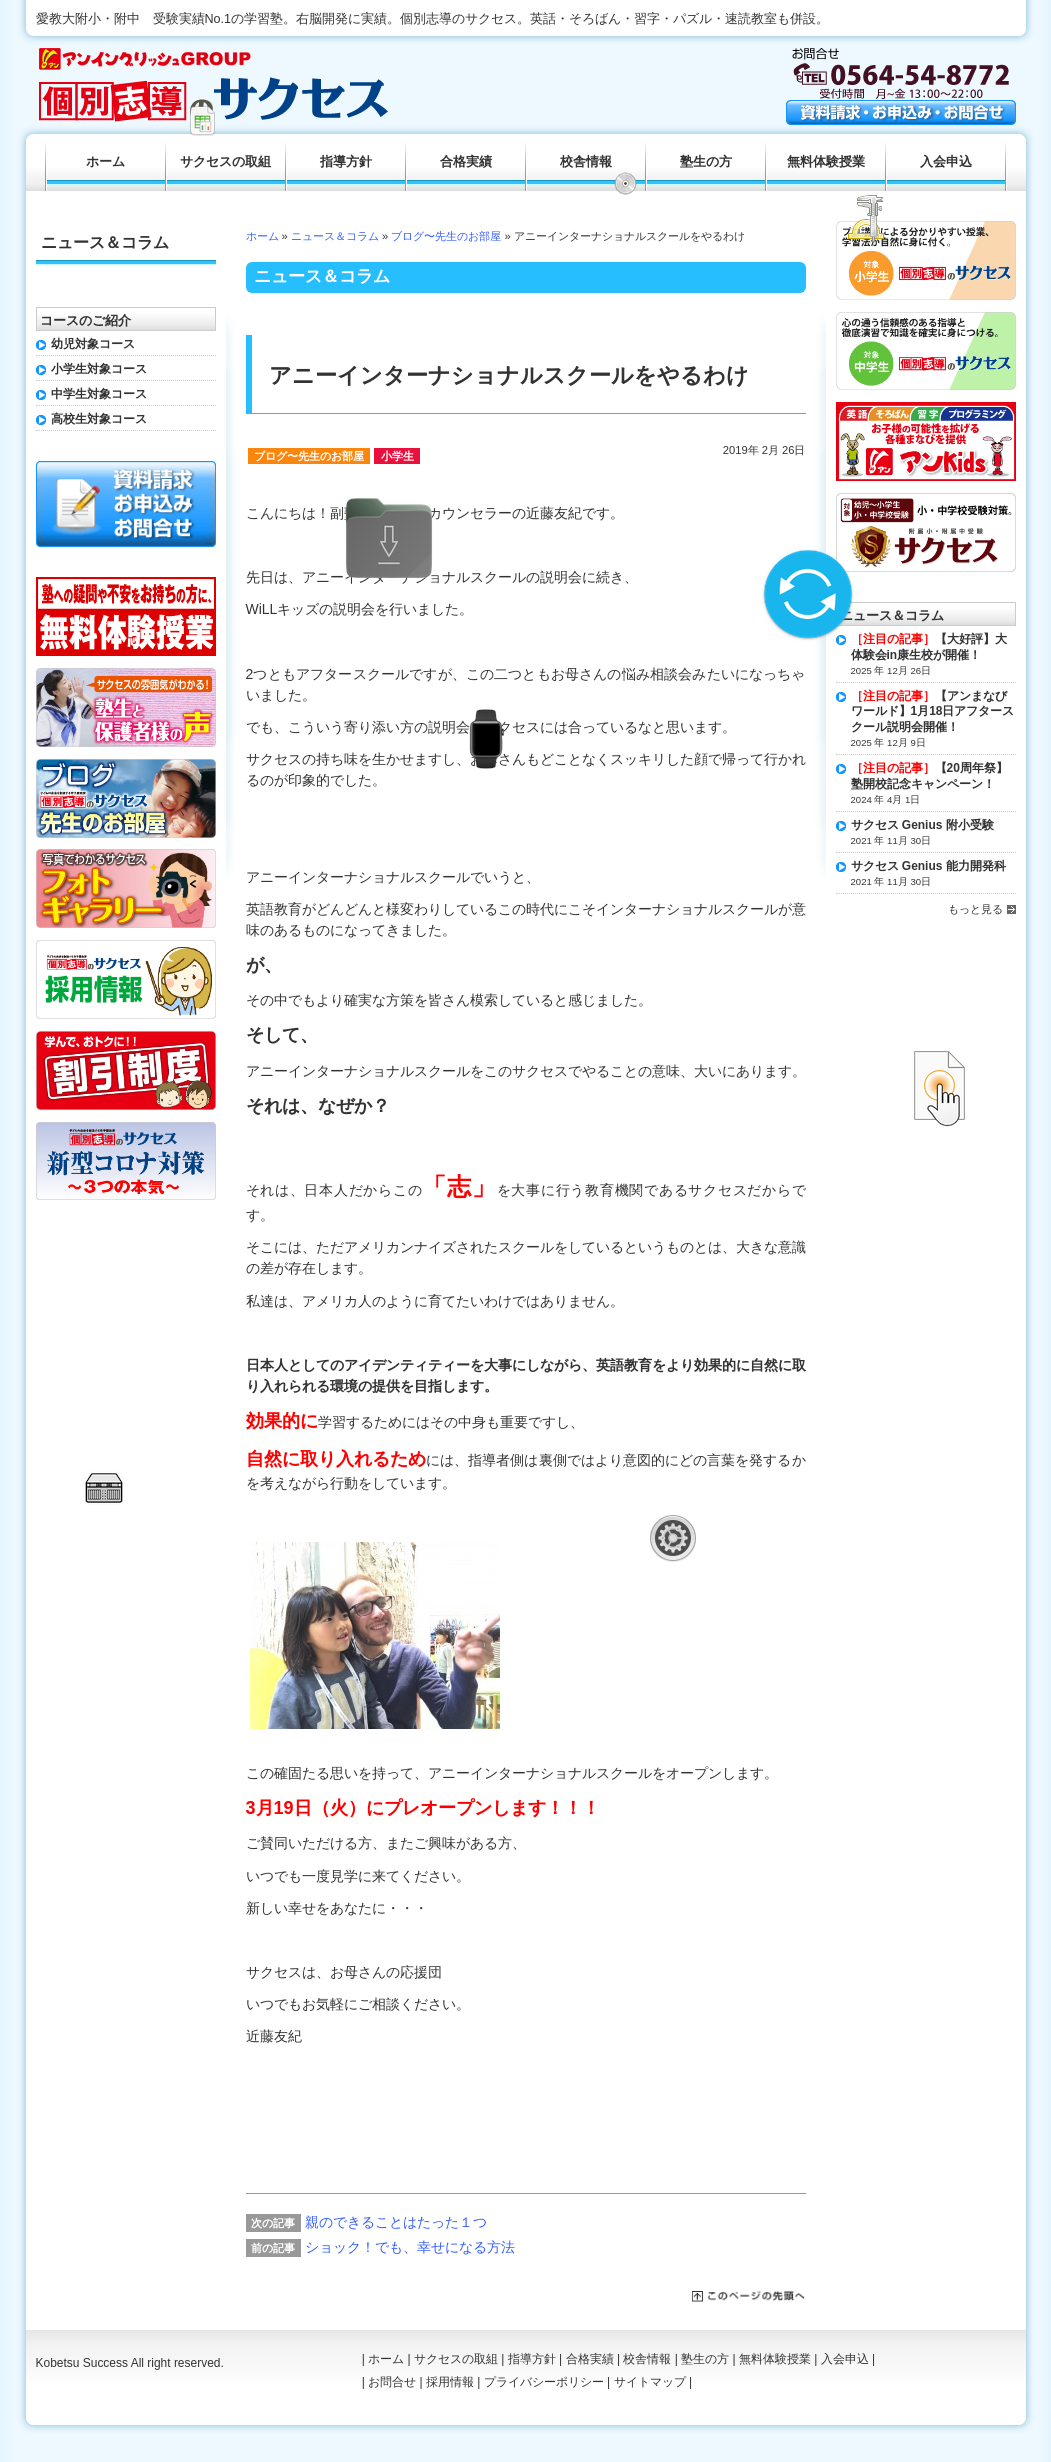  What do you see at coordinates (486, 739) in the screenshot?
I see `manage connected Apple Watch device` at bounding box center [486, 739].